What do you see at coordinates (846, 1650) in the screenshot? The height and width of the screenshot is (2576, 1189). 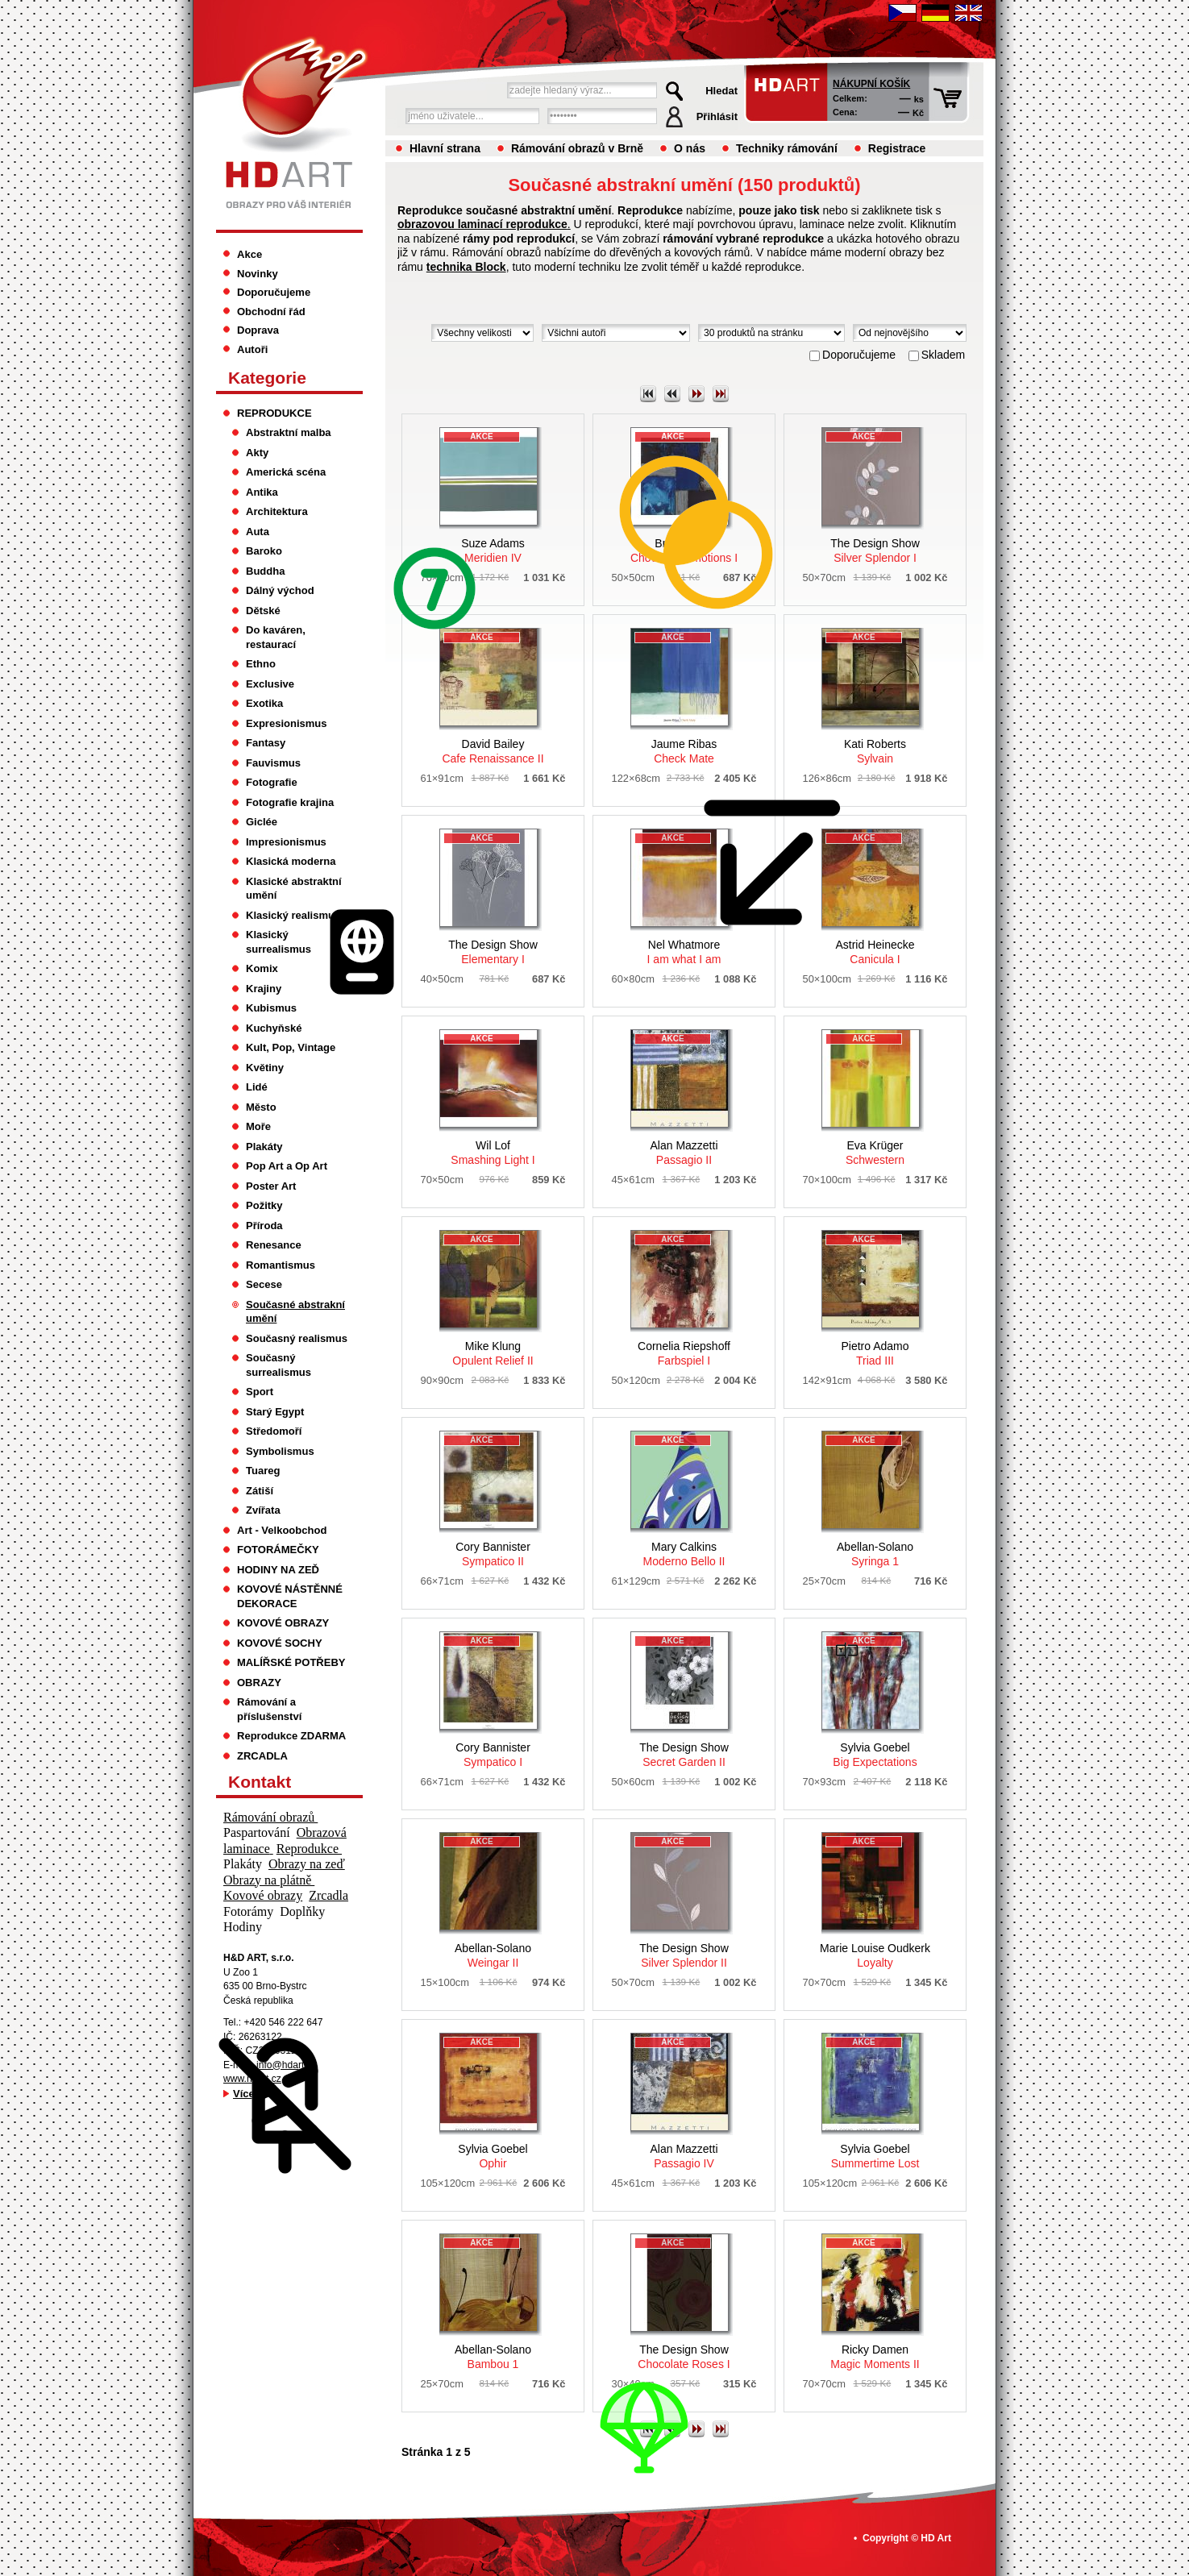 I see `enter or edit text in a form field` at bounding box center [846, 1650].